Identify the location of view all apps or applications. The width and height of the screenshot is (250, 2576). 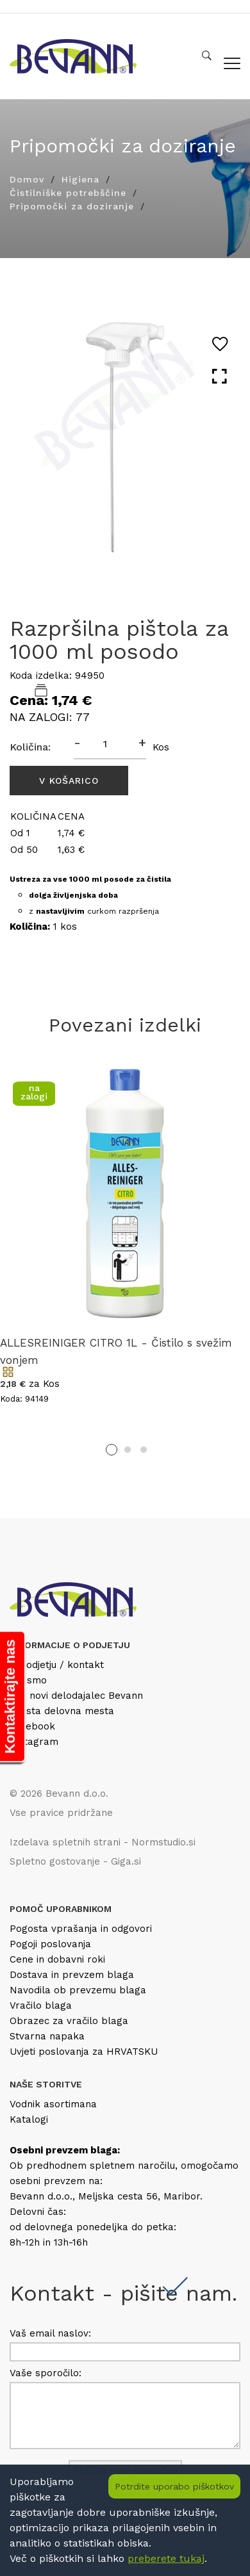
(8, 1372).